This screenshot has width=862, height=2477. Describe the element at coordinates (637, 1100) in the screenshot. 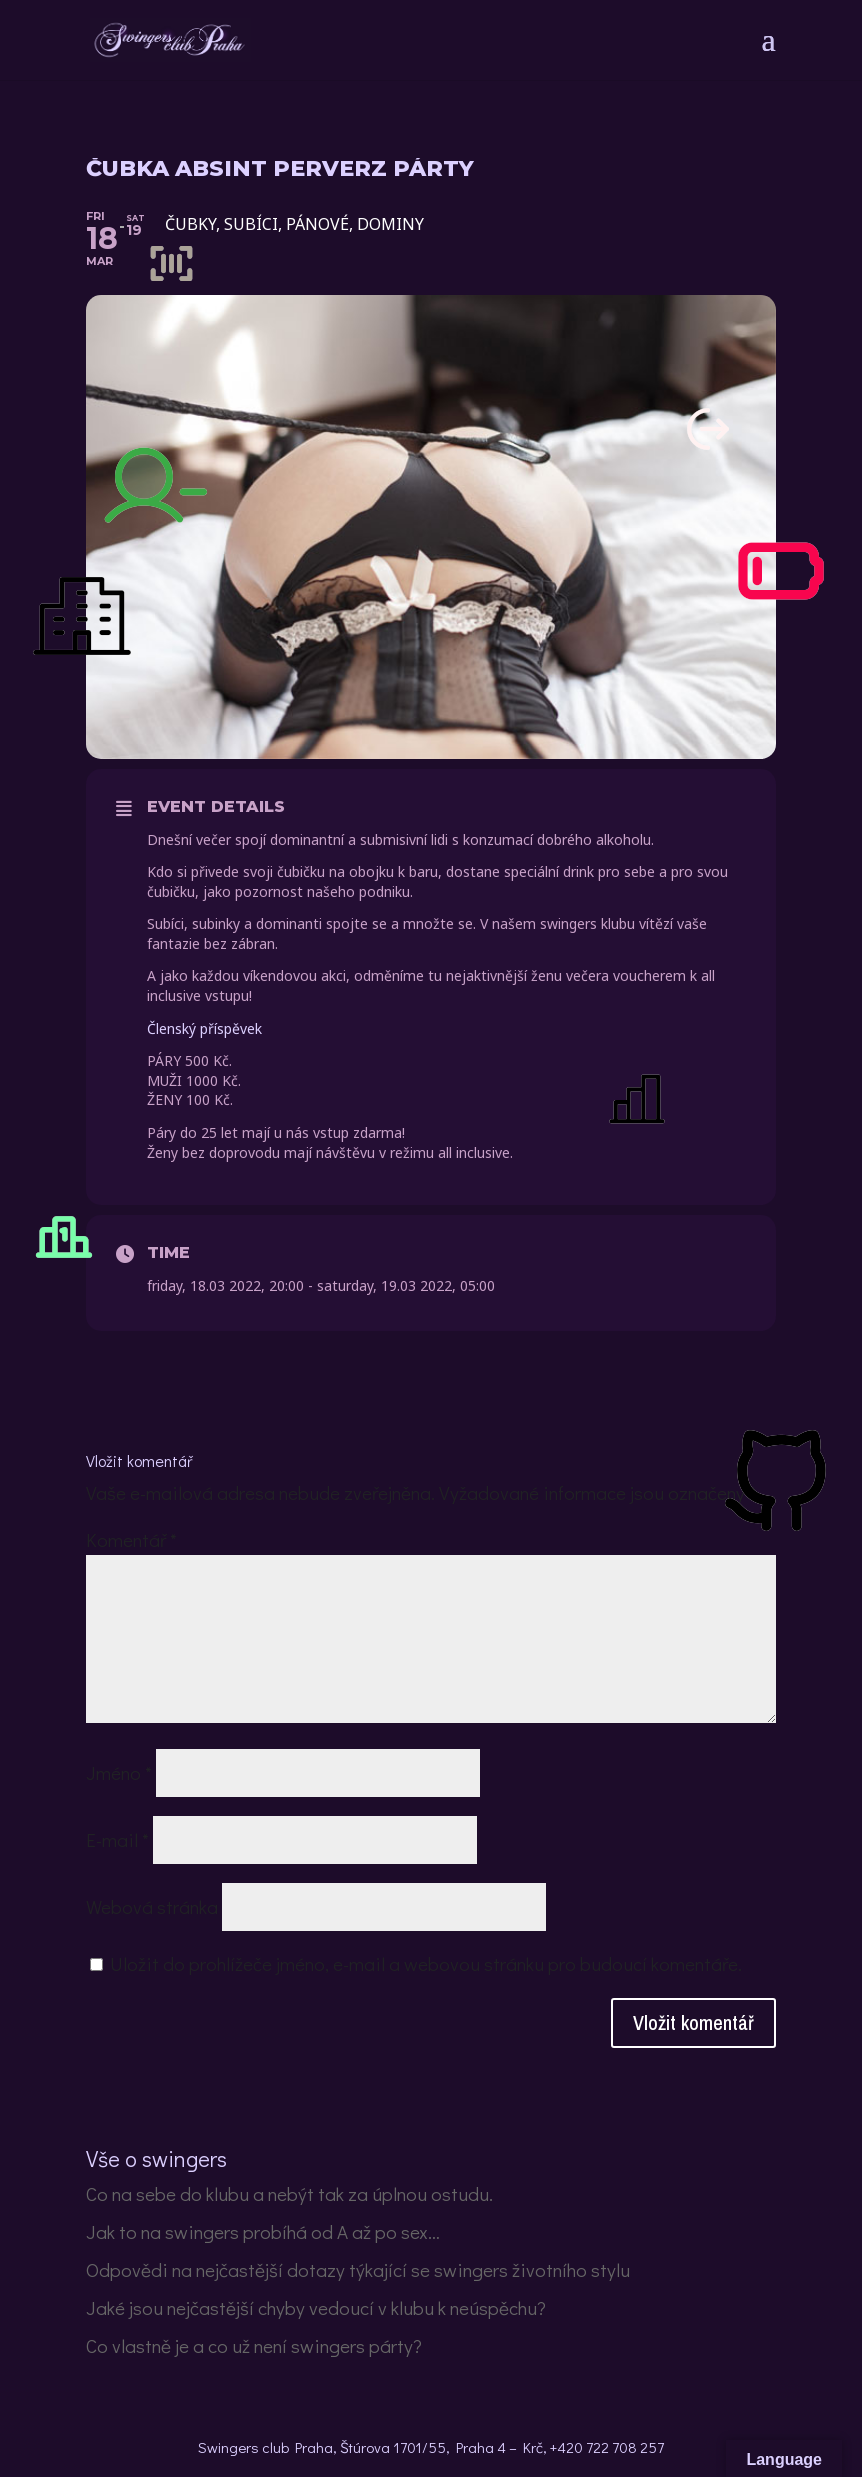

I see `view analytics or statistics` at that location.